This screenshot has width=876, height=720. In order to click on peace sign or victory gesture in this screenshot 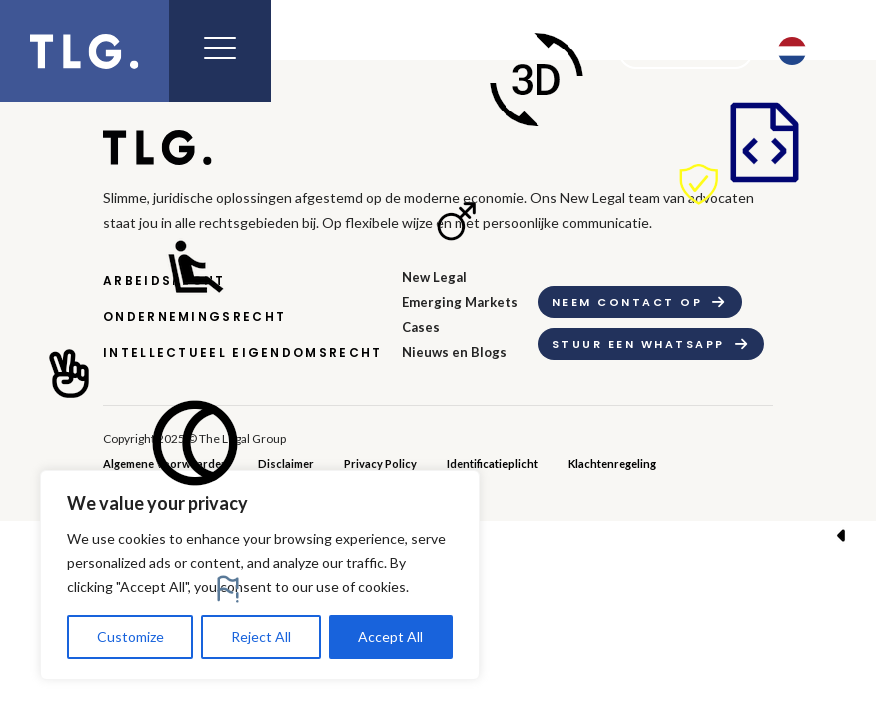, I will do `click(70, 373)`.